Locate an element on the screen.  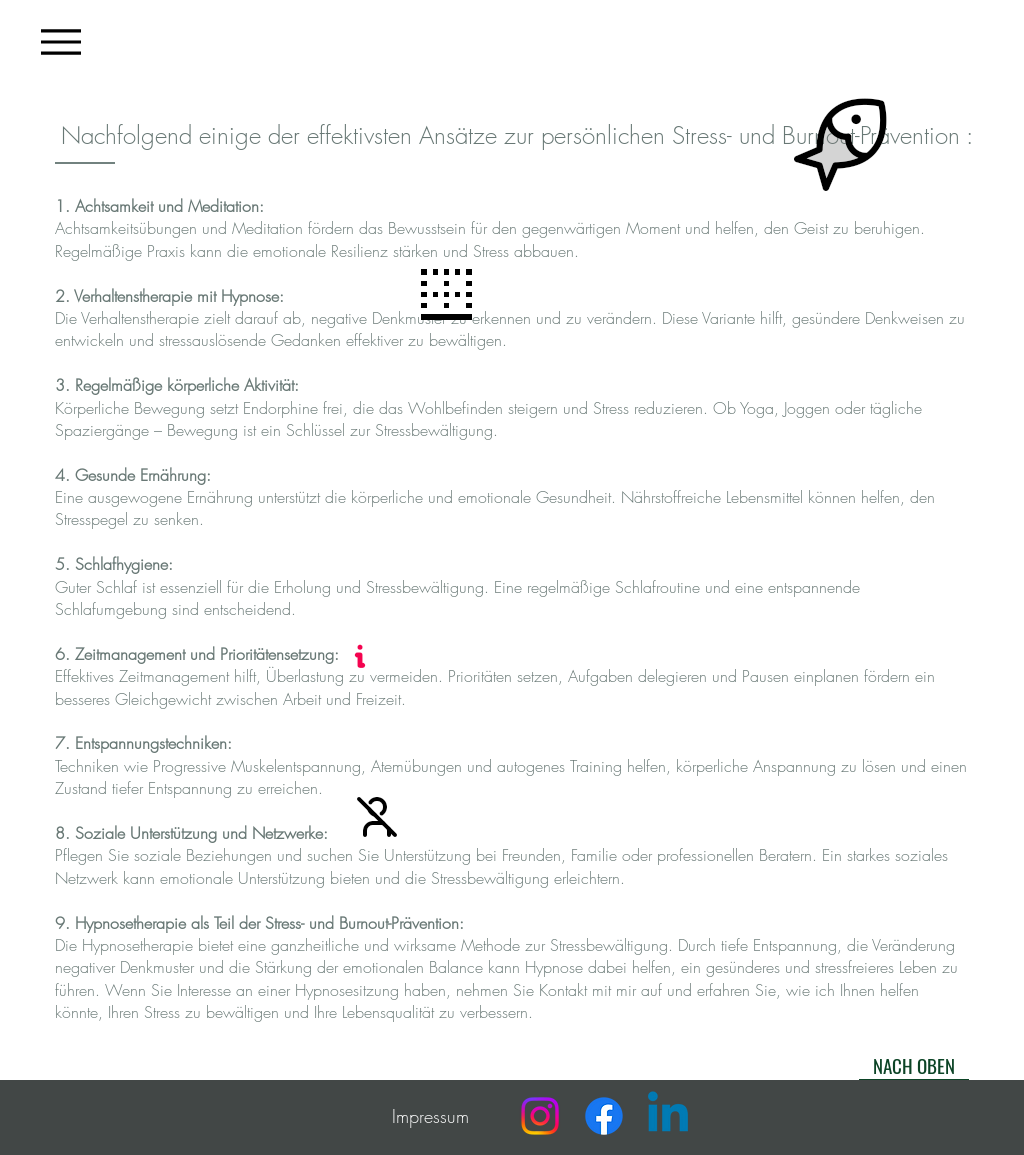
user account disabled or deactivated is located at coordinates (377, 817).